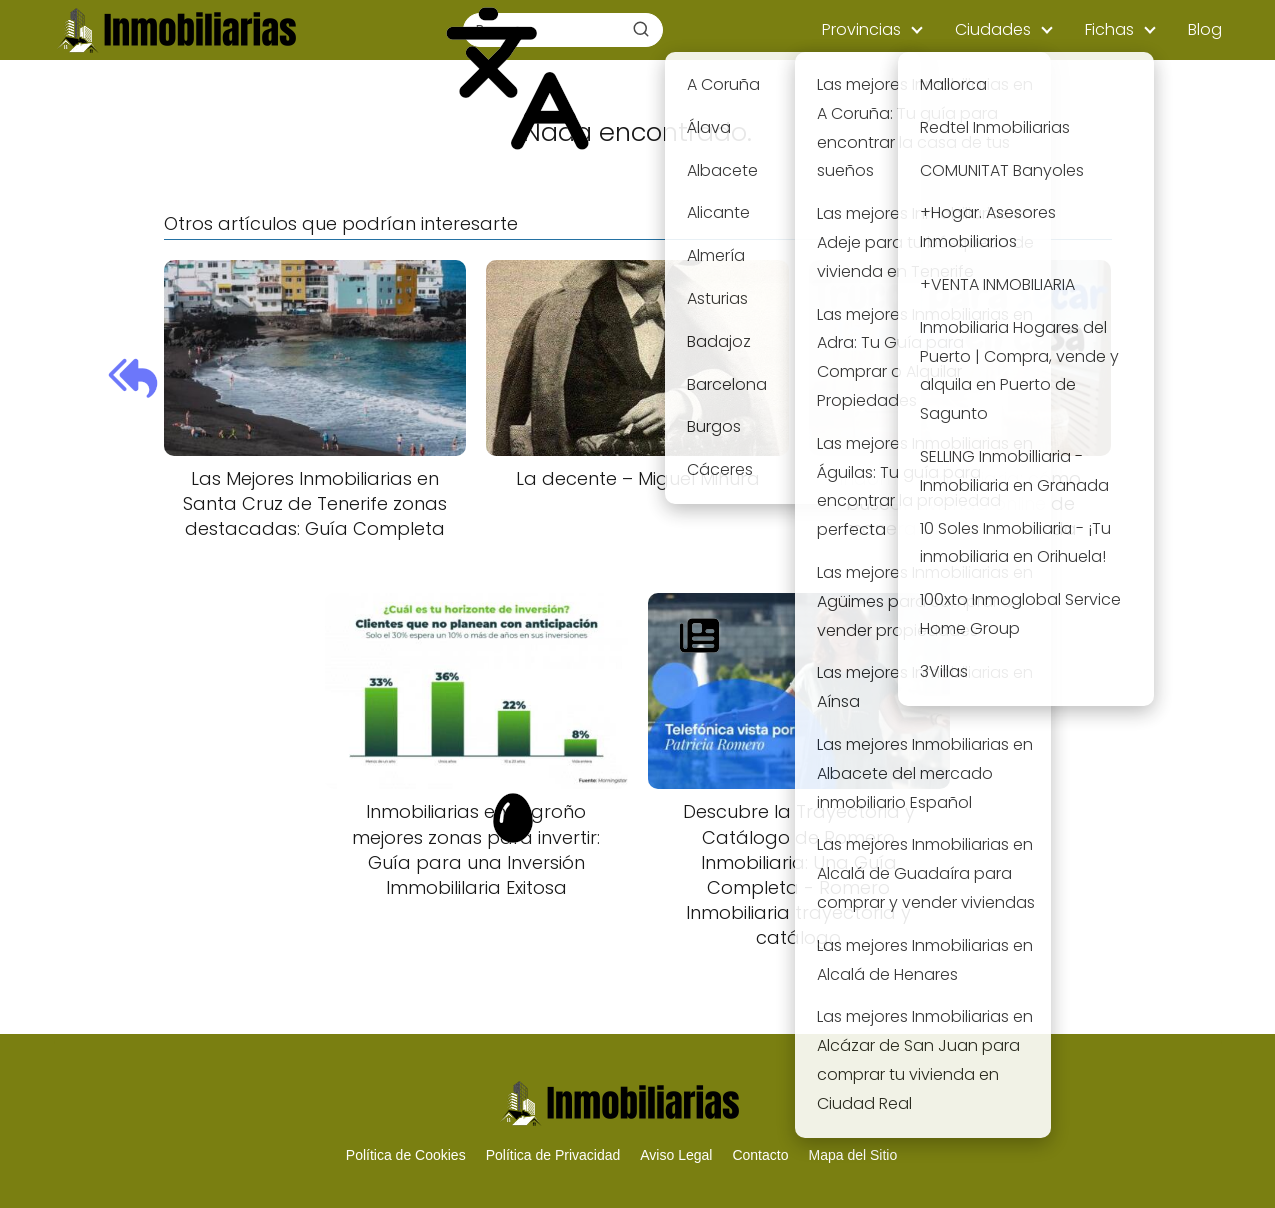 The height and width of the screenshot is (1208, 1275). Describe the element at coordinates (513, 818) in the screenshot. I see `indicates food or breakfast-related content` at that location.